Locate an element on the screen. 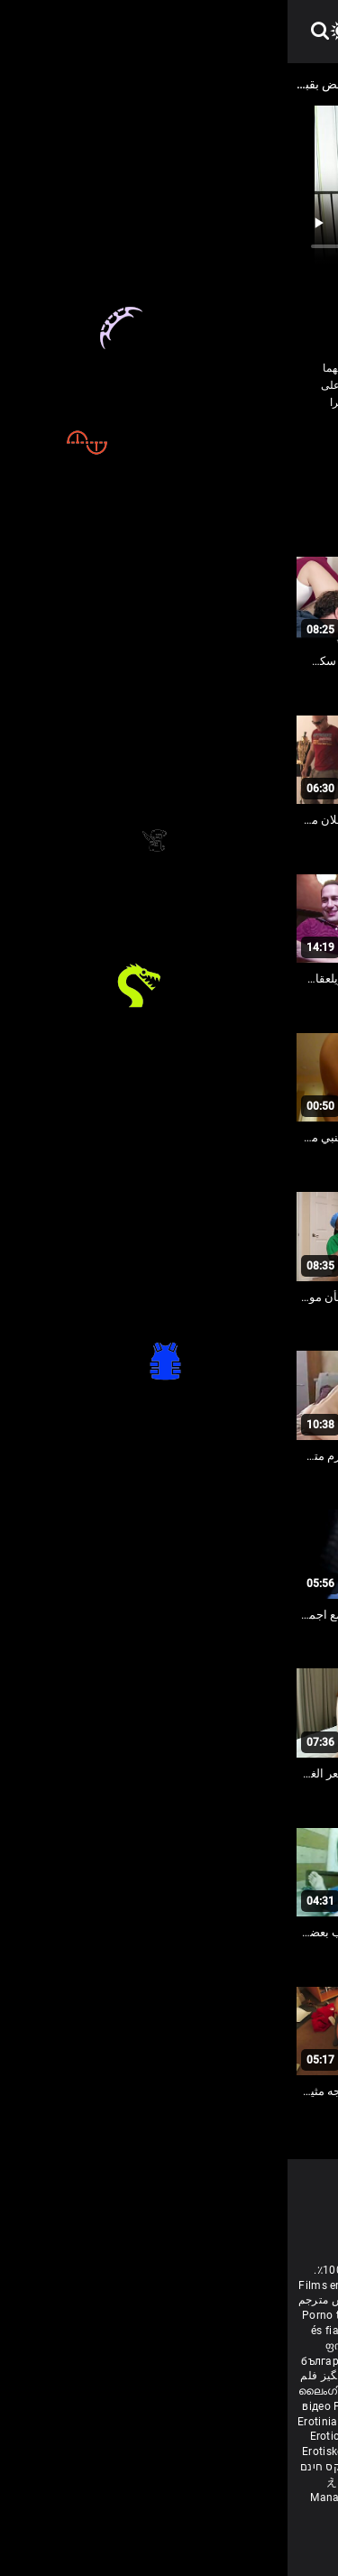 The height and width of the screenshot is (2576, 338). access quest log or story journal is located at coordinates (154, 840).